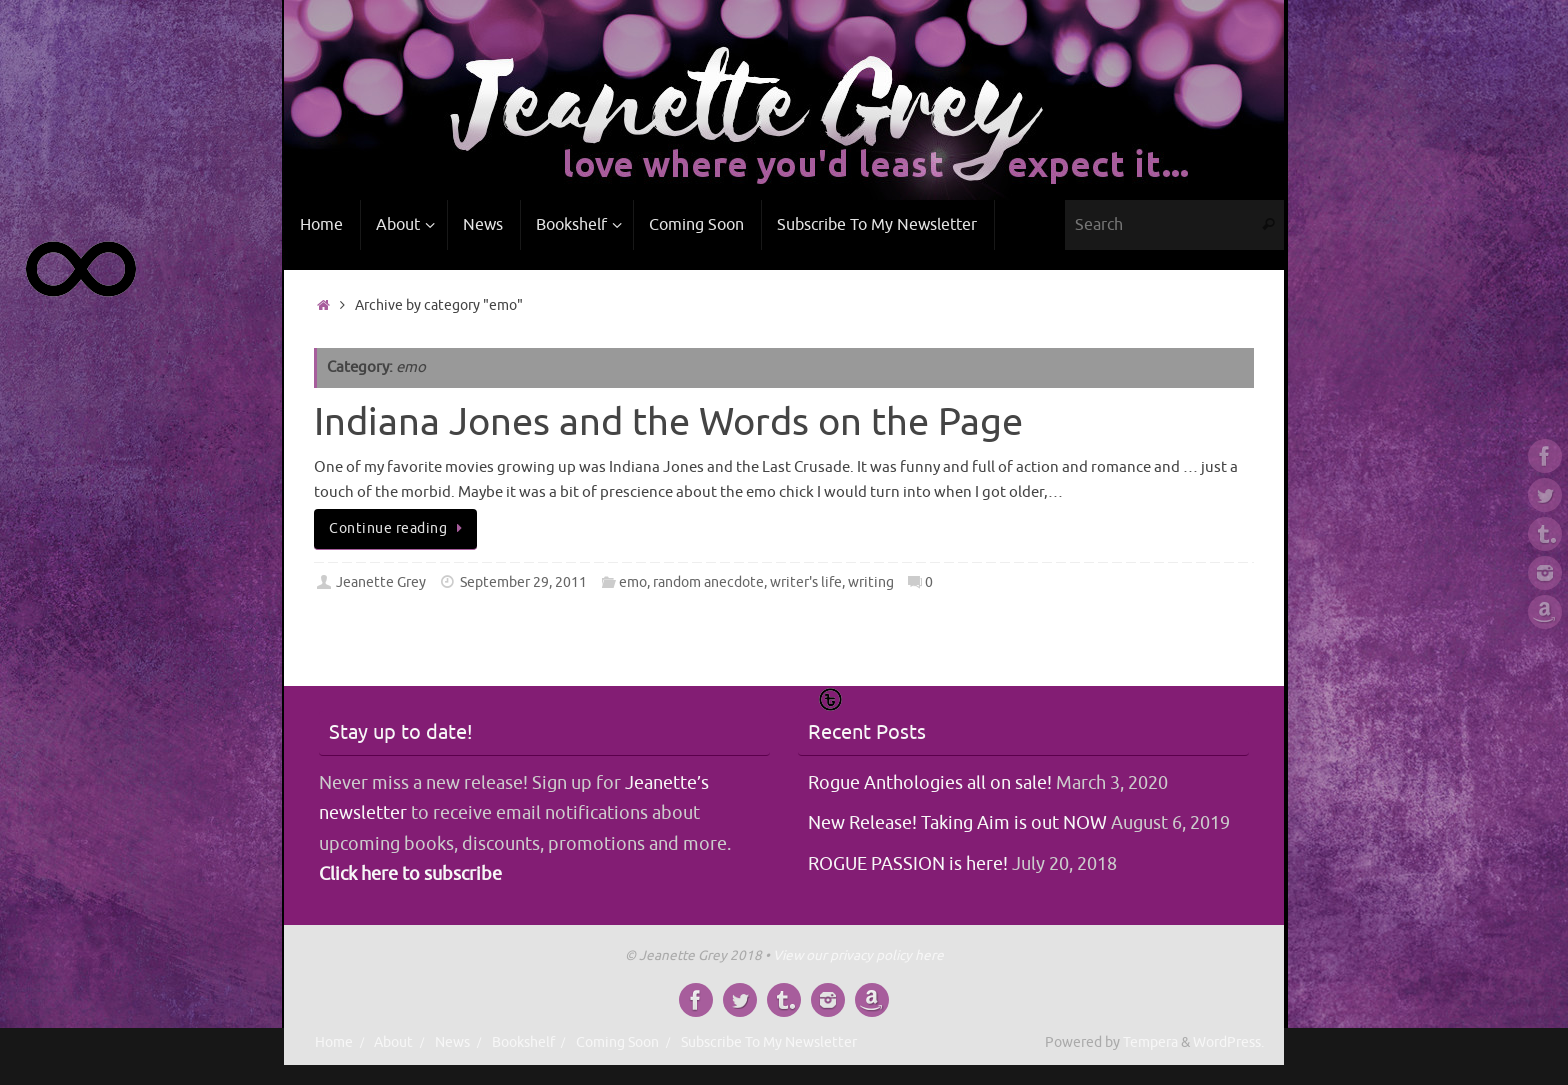  I want to click on bangladeshi taka currency, so click(830, 699).